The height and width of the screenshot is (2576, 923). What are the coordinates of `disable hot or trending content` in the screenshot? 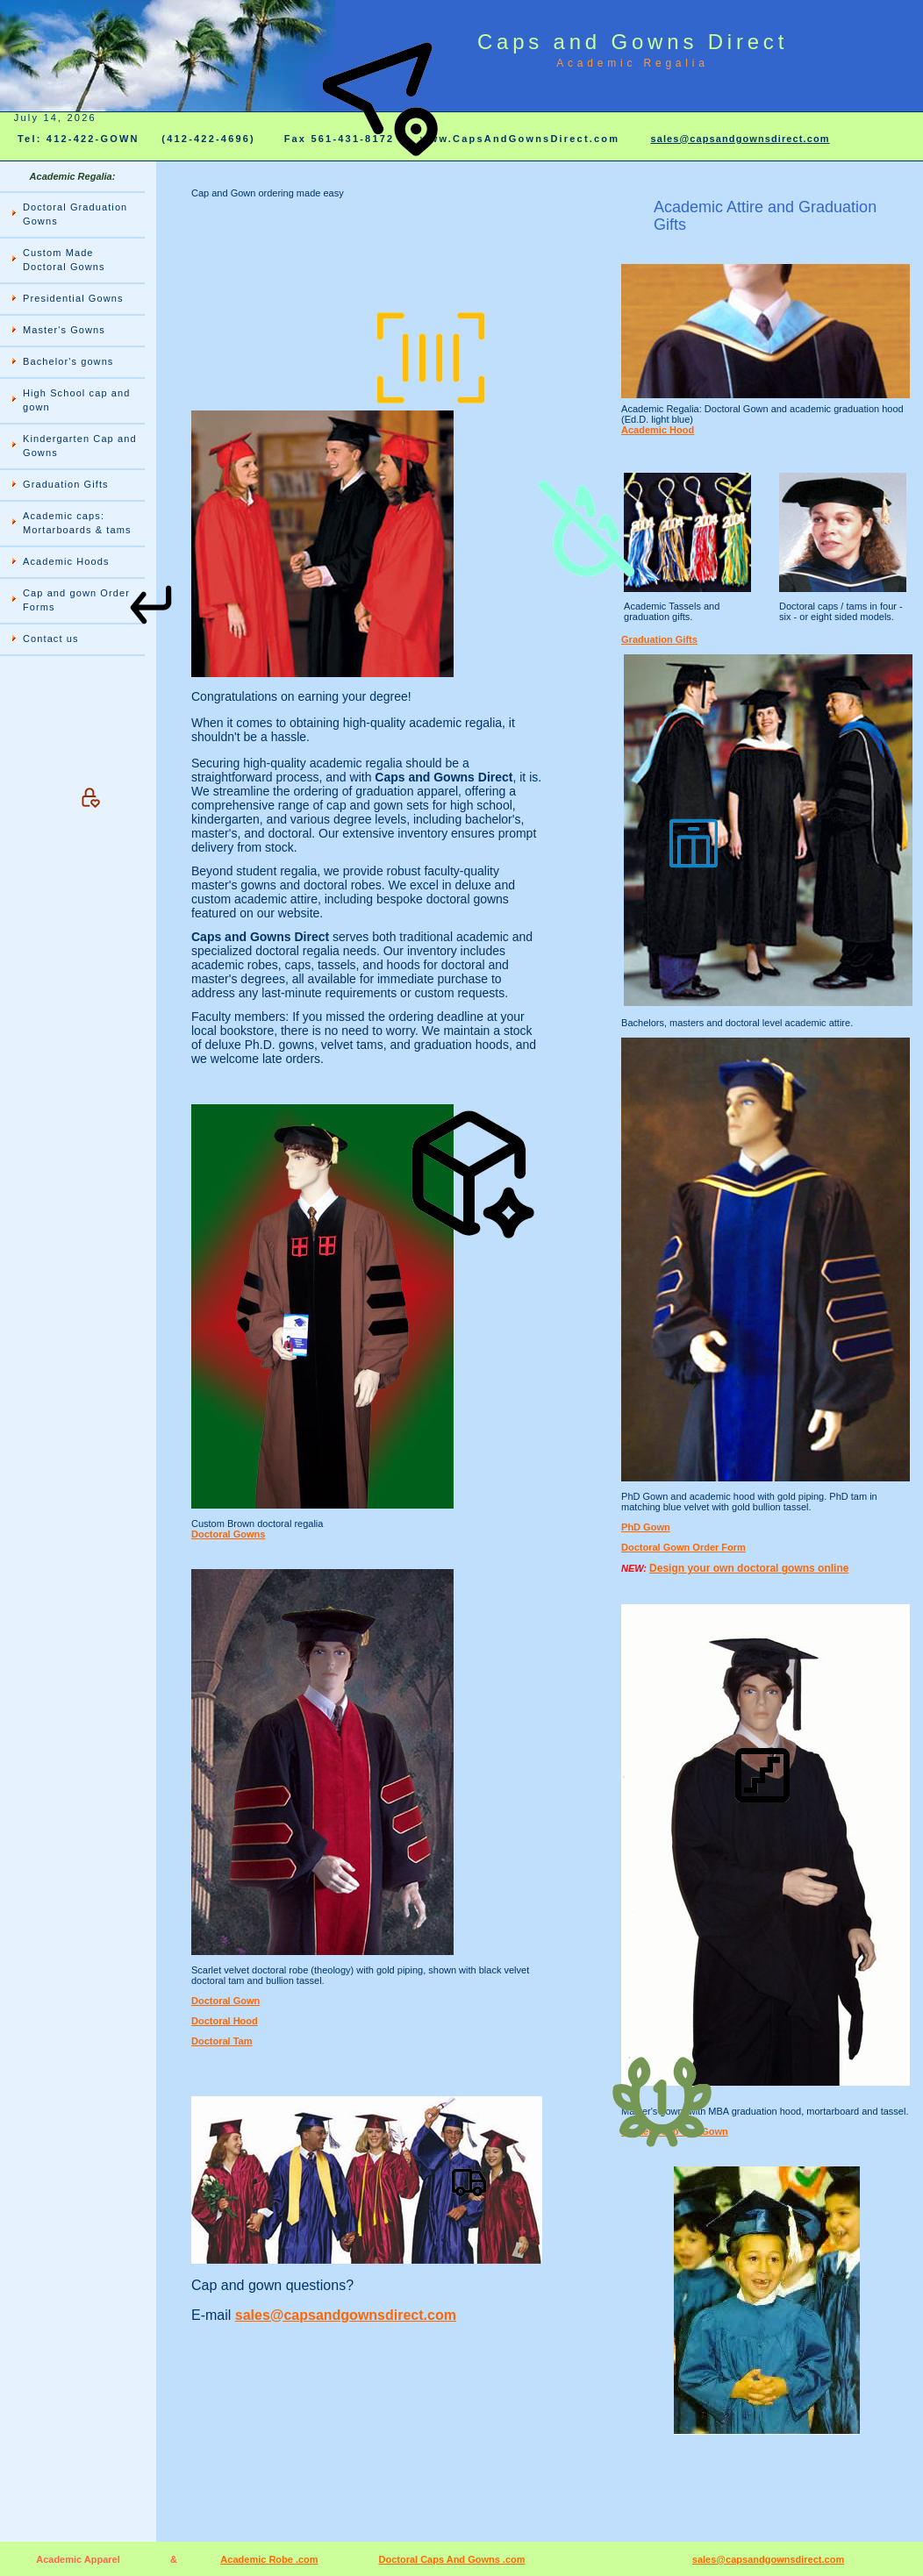 It's located at (586, 528).